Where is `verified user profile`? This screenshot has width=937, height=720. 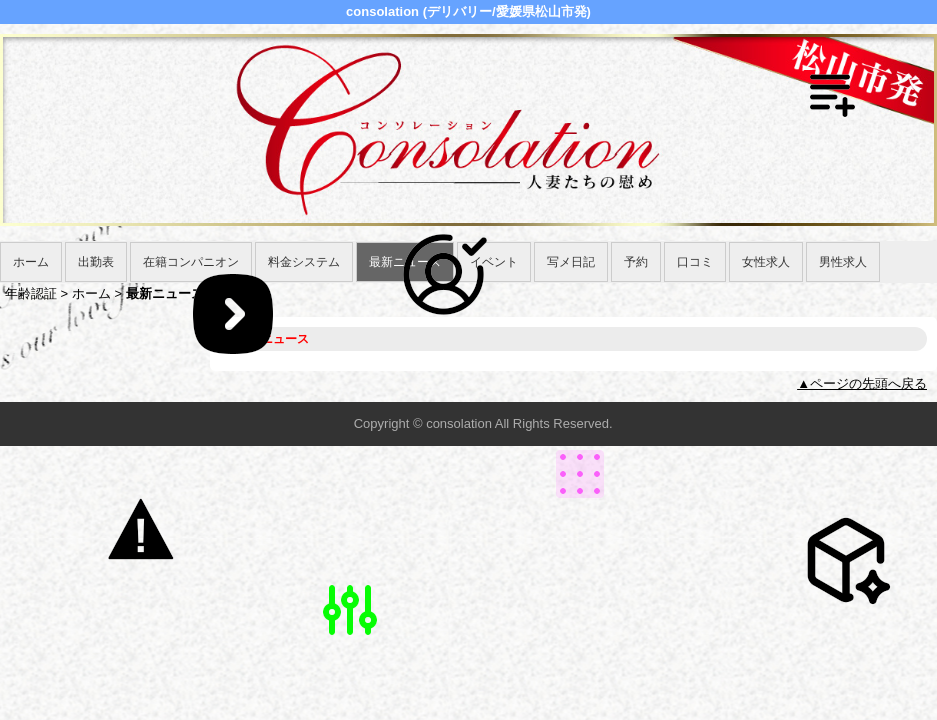
verified user profile is located at coordinates (443, 274).